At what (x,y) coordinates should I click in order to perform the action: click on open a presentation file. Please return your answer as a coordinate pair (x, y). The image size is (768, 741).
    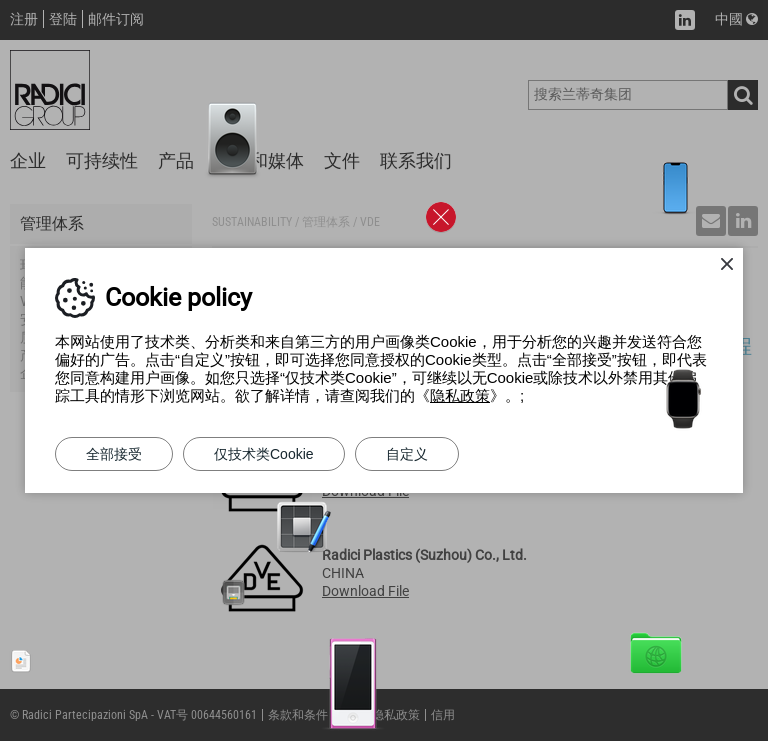
    Looking at the image, I should click on (21, 661).